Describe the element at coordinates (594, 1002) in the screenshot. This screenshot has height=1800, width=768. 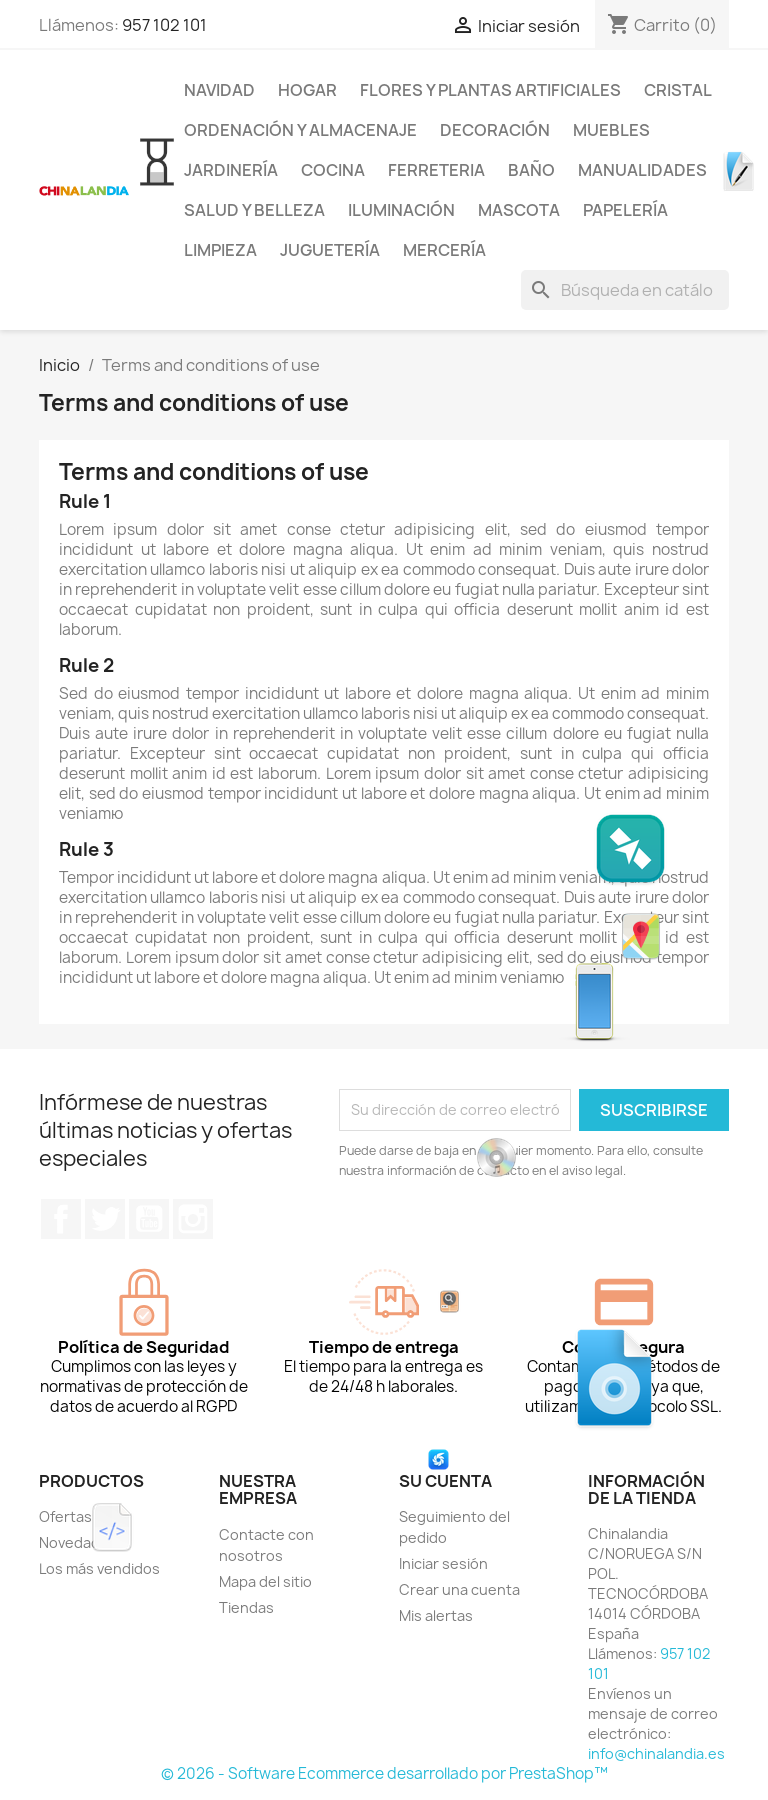
I see `iPod Touch device connected to your computer` at that location.